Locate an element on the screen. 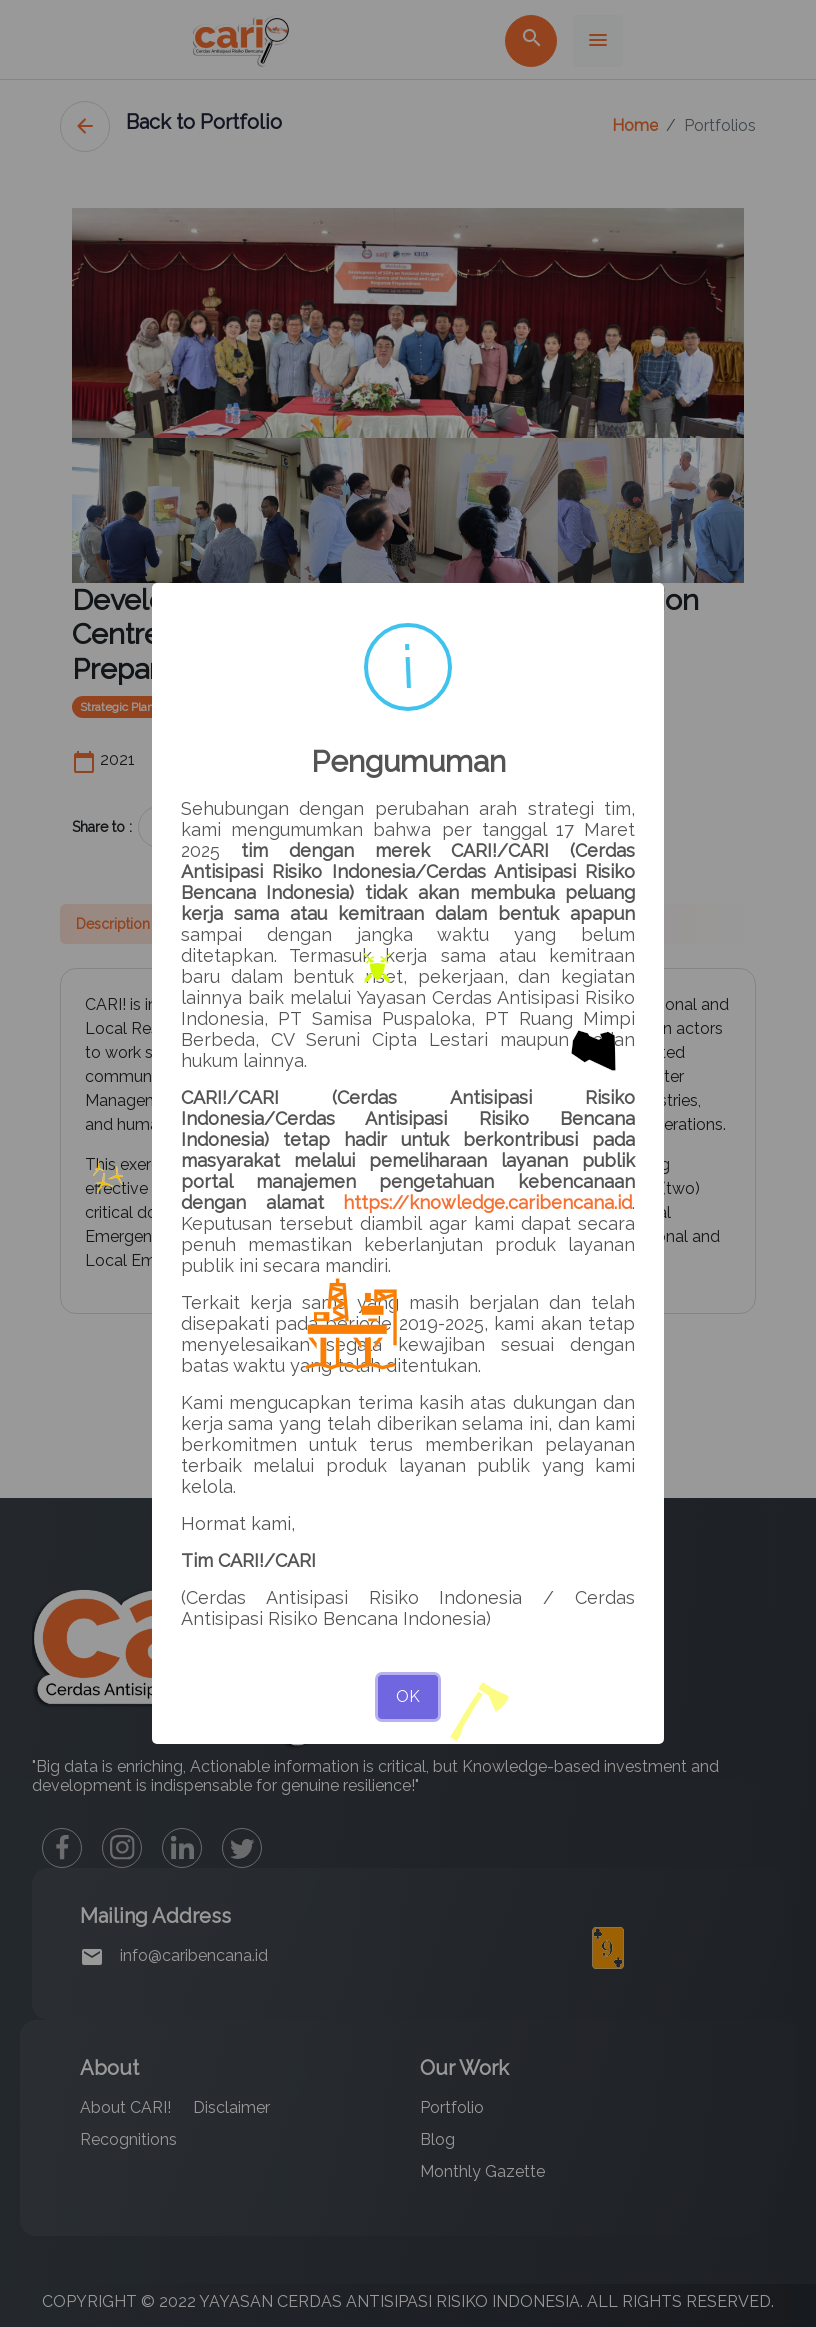  access combat or battle features is located at coordinates (377, 968).